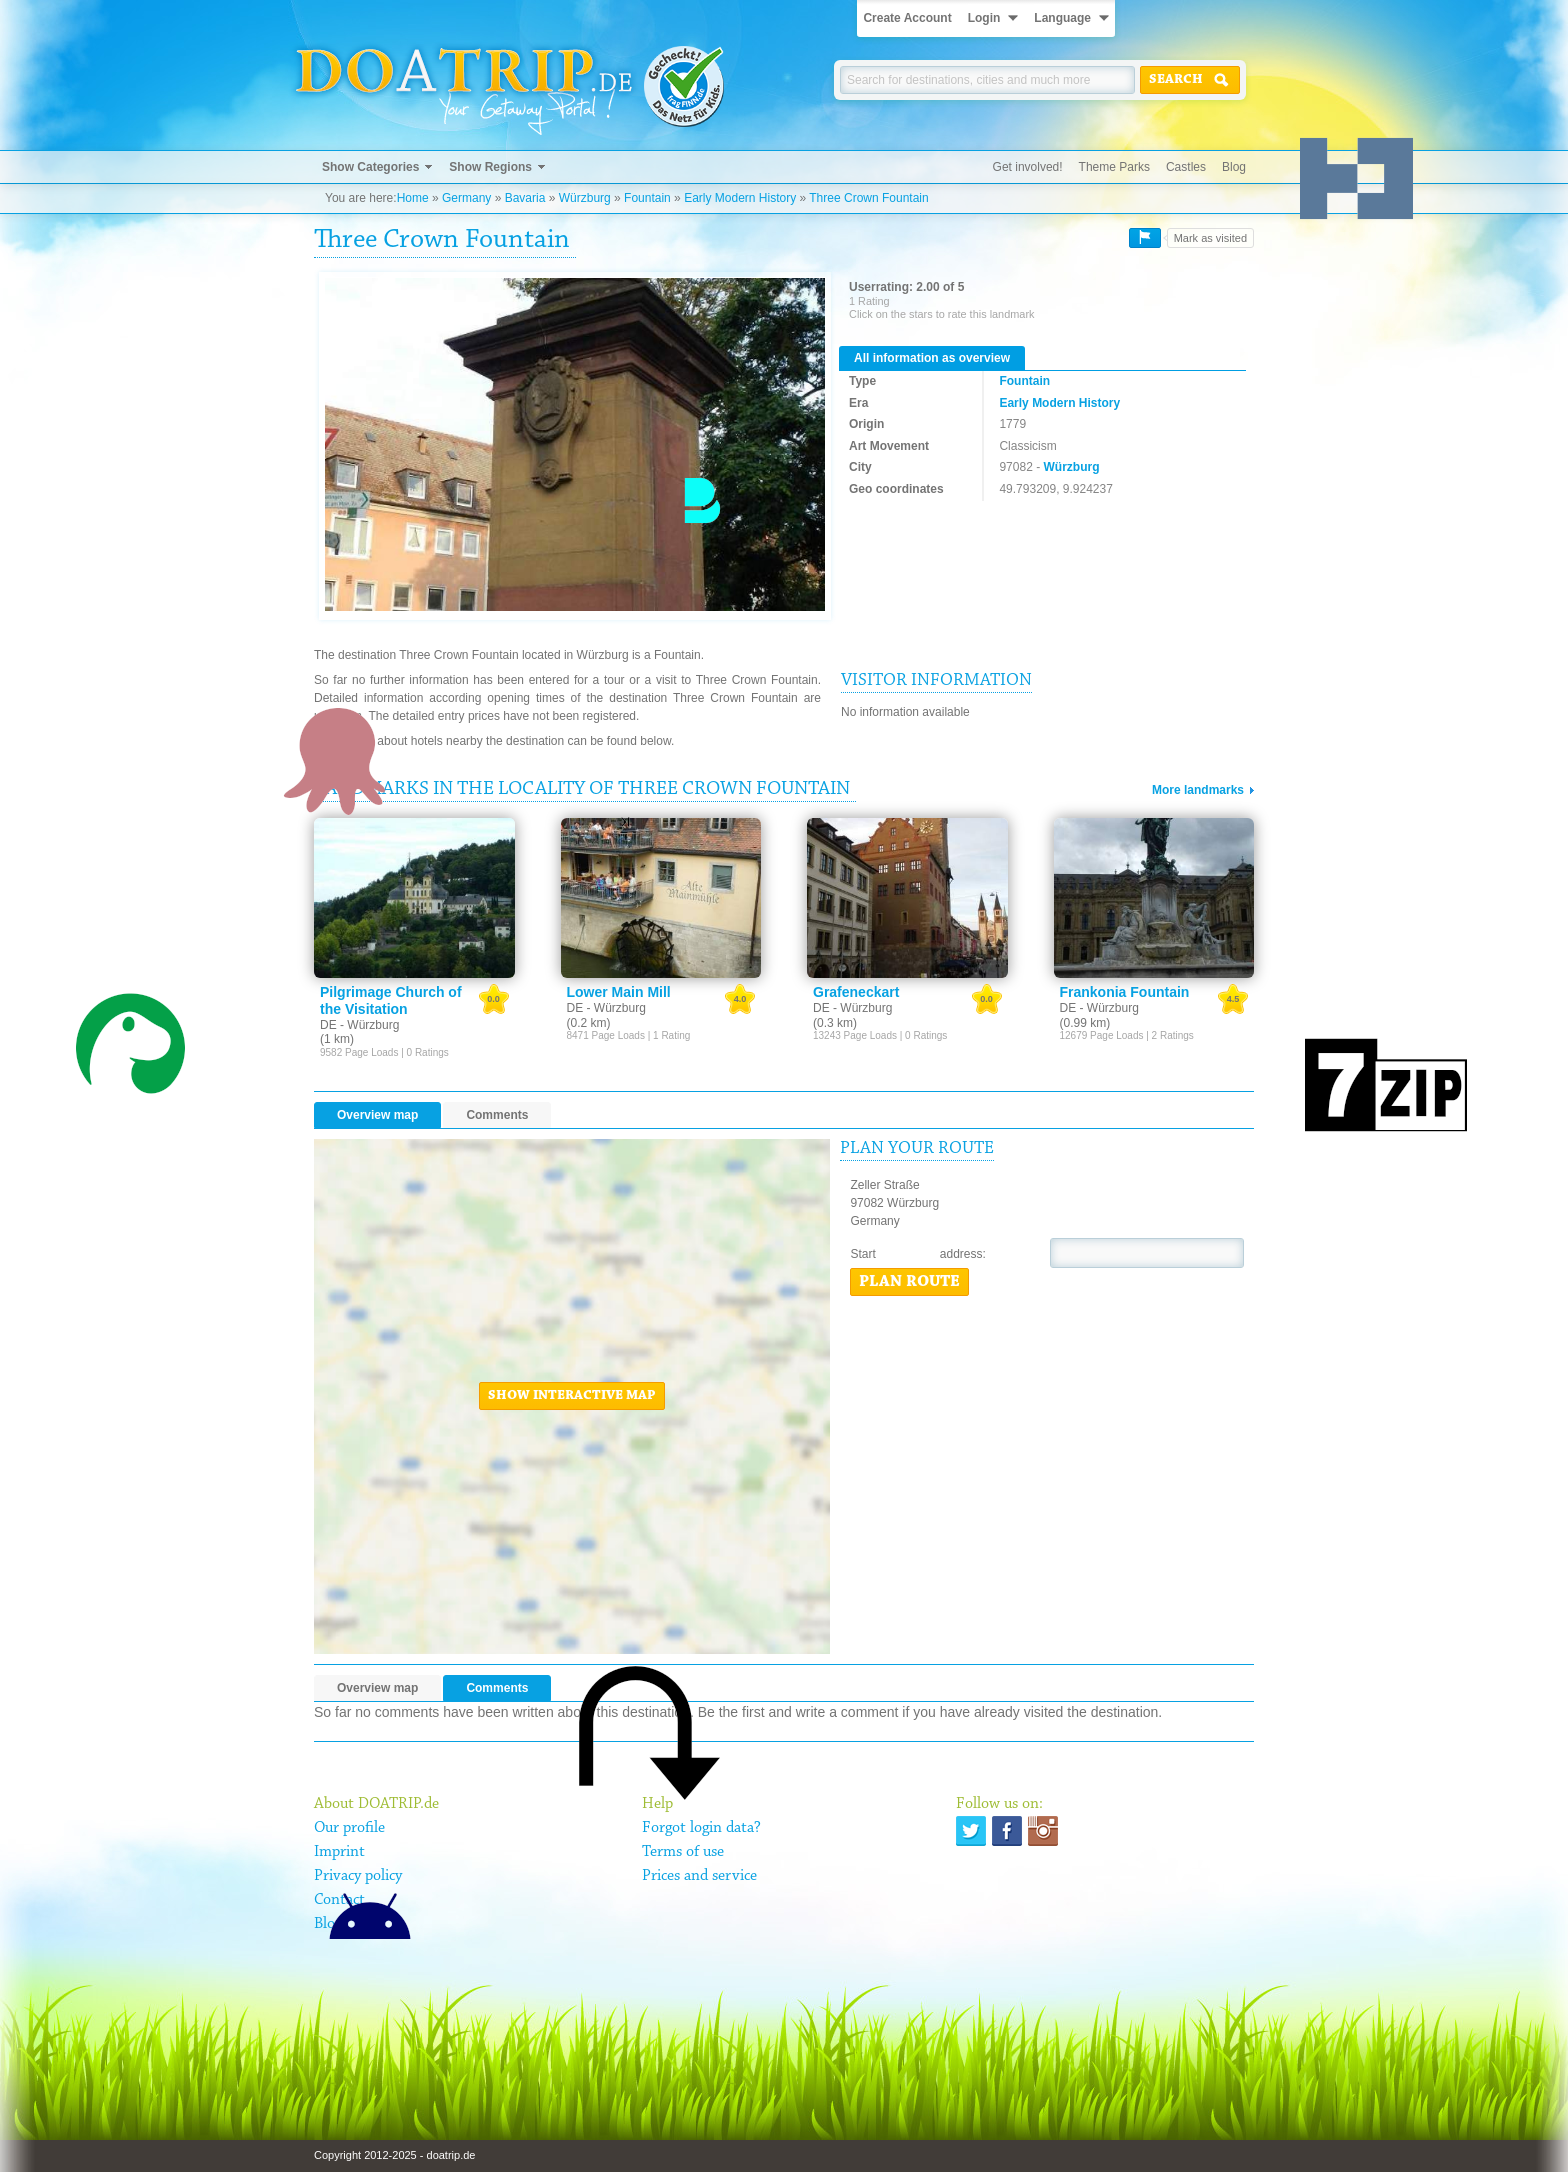 The width and height of the screenshot is (1568, 2172). What do you see at coordinates (334, 761) in the screenshot?
I see `Octopus Deploy logo` at bounding box center [334, 761].